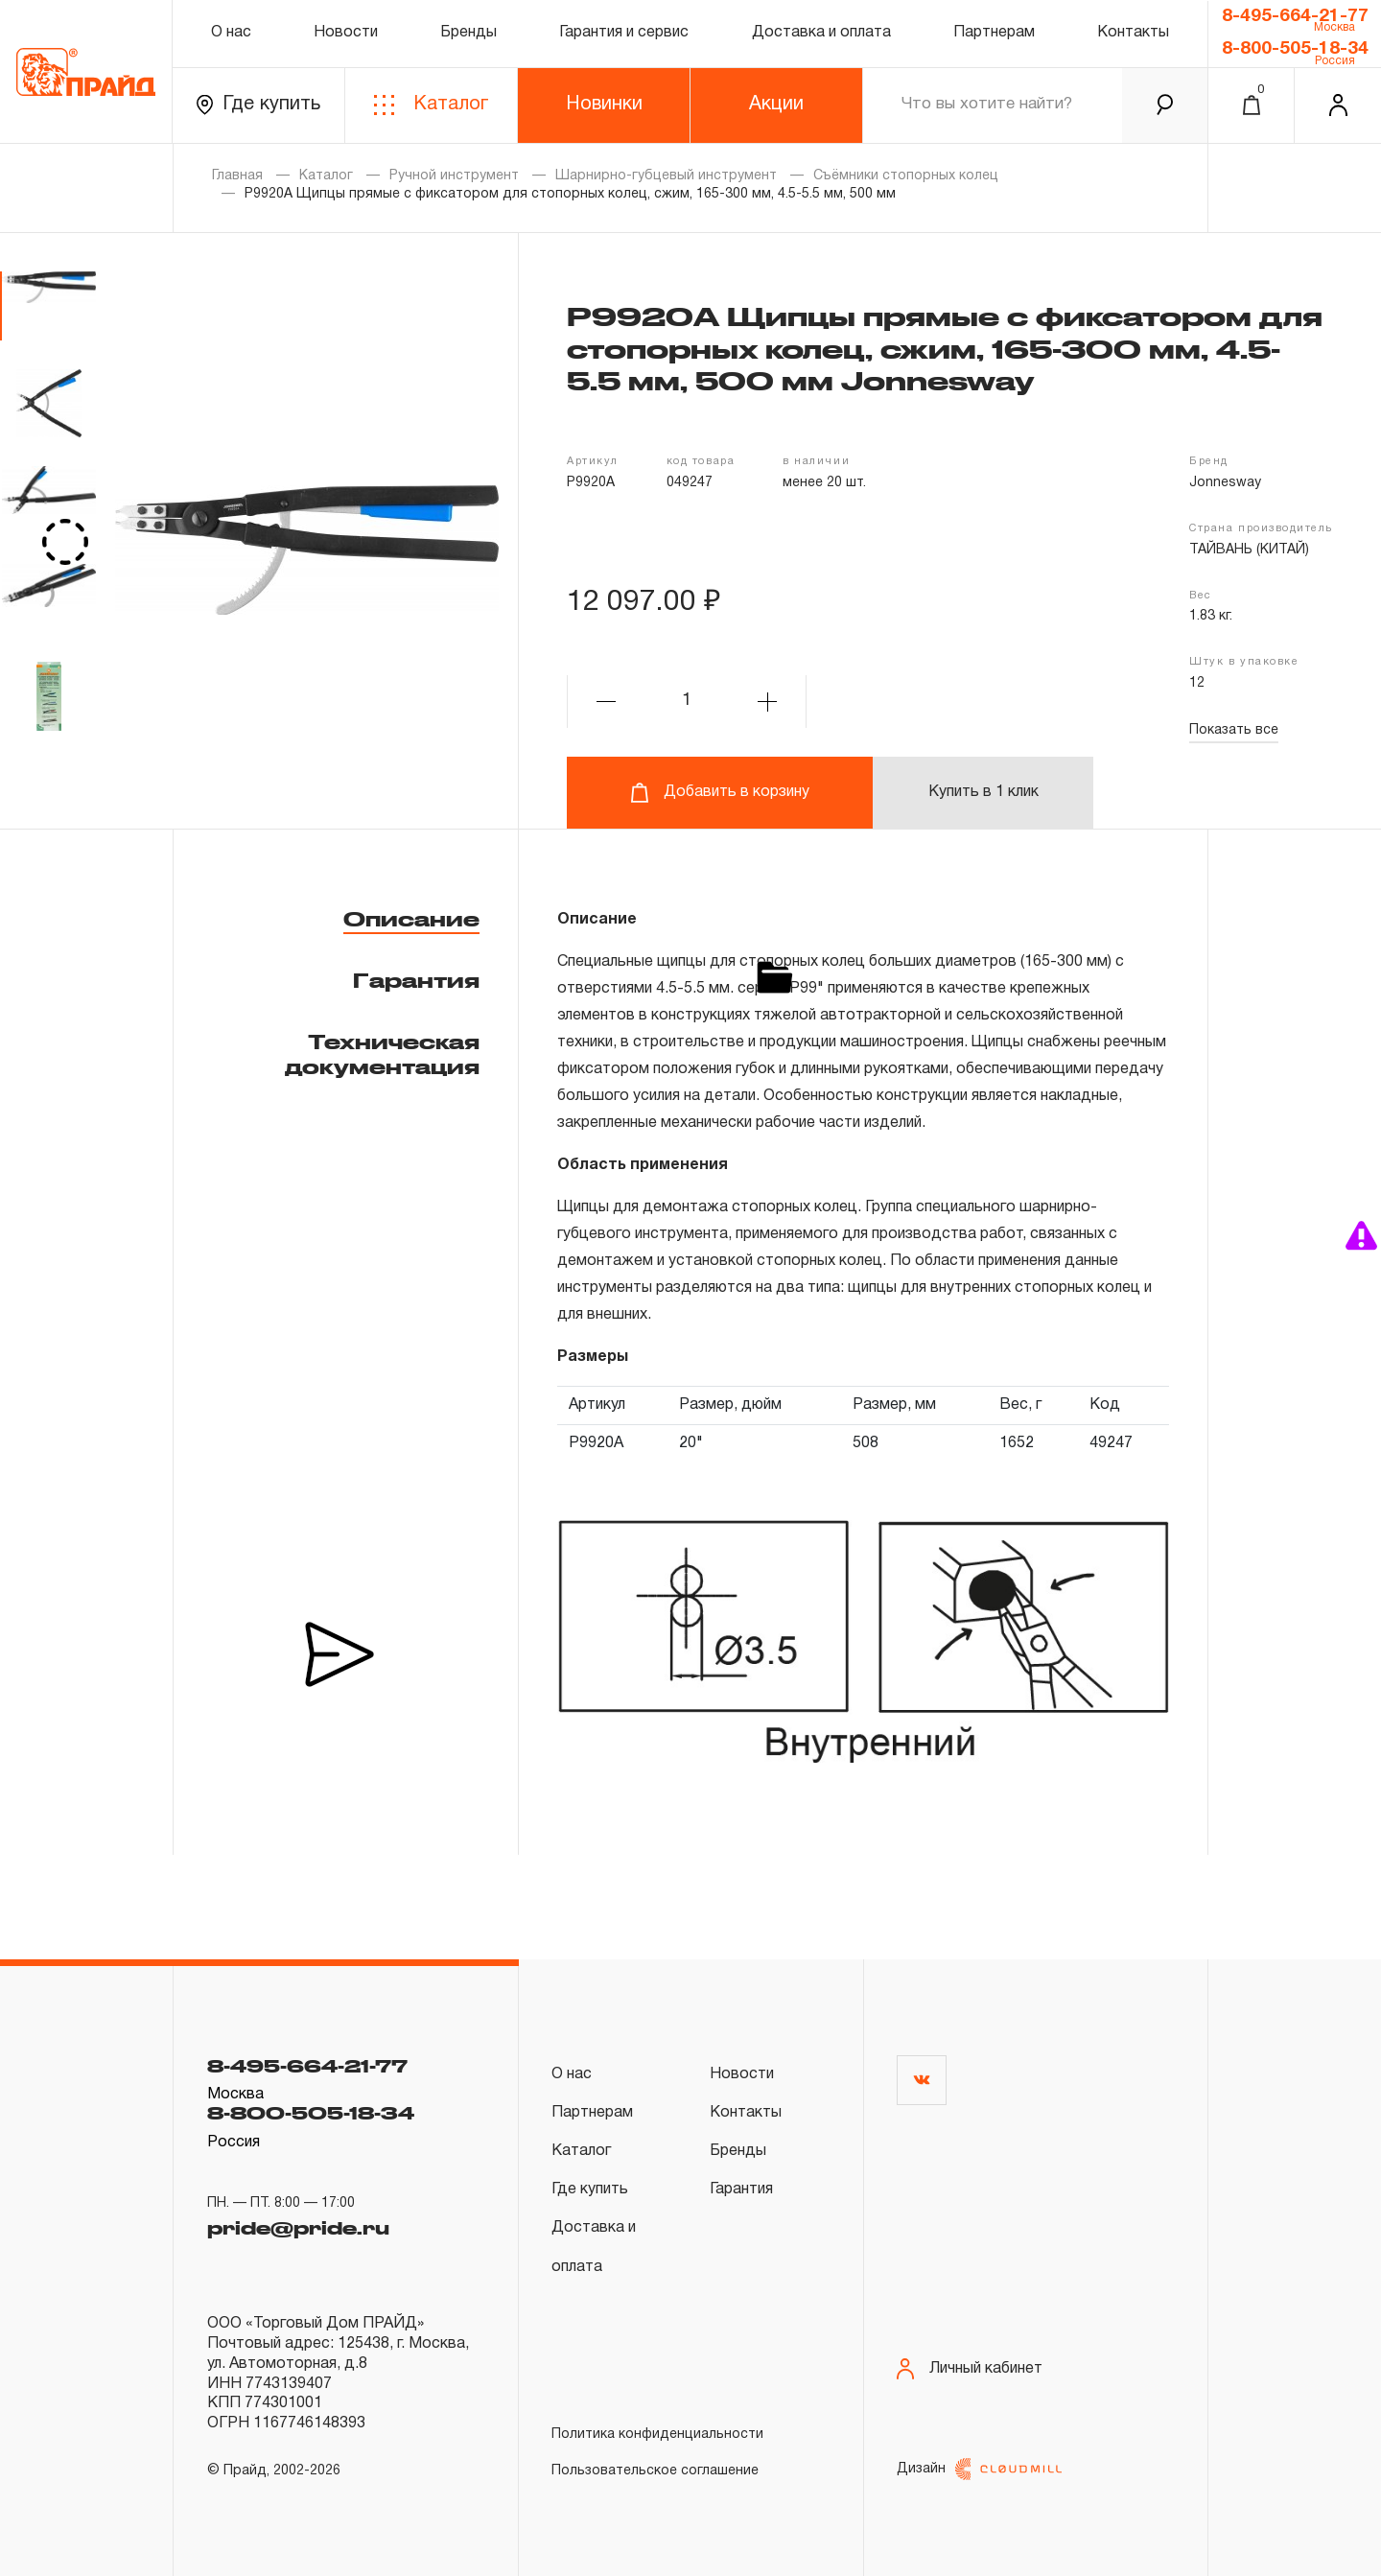 The height and width of the screenshot is (2576, 1381). Describe the element at coordinates (65, 542) in the screenshot. I see `create a new draft issue` at that location.